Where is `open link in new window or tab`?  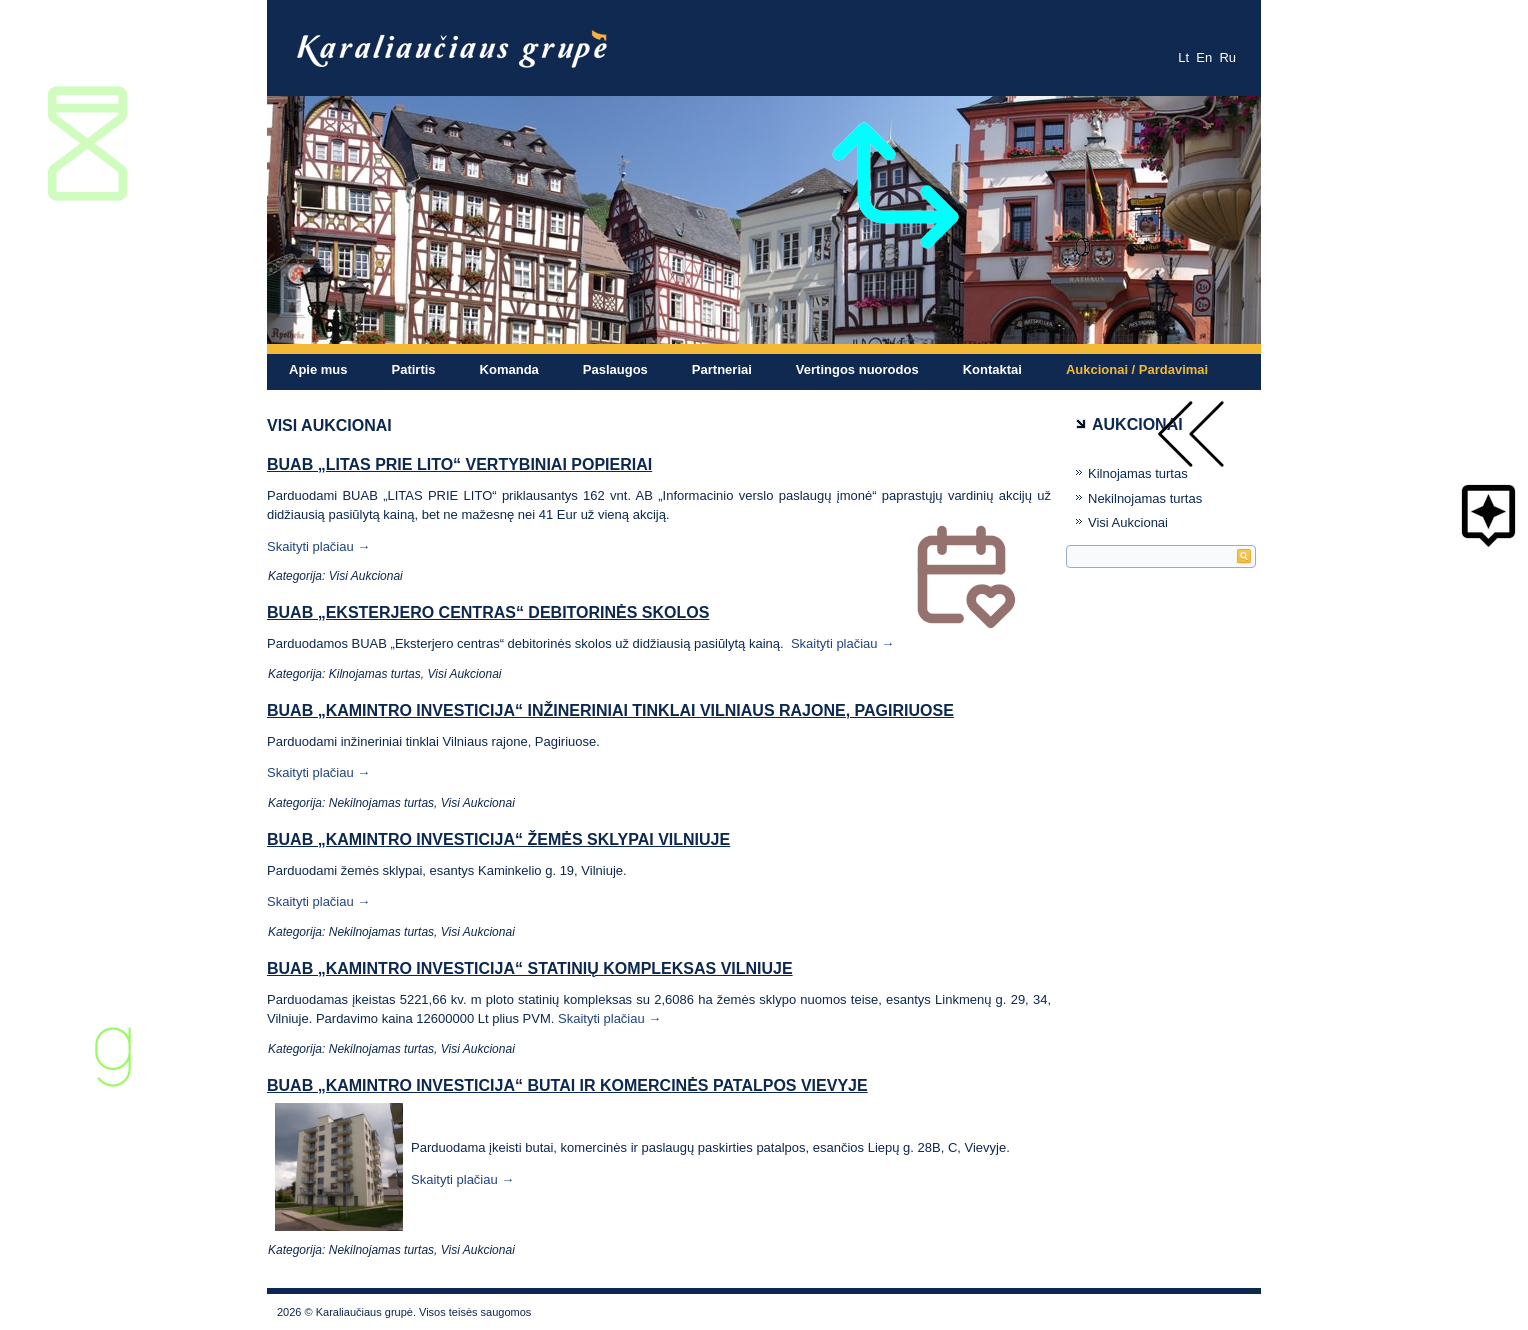 open link in new window or tab is located at coordinates (895, 185).